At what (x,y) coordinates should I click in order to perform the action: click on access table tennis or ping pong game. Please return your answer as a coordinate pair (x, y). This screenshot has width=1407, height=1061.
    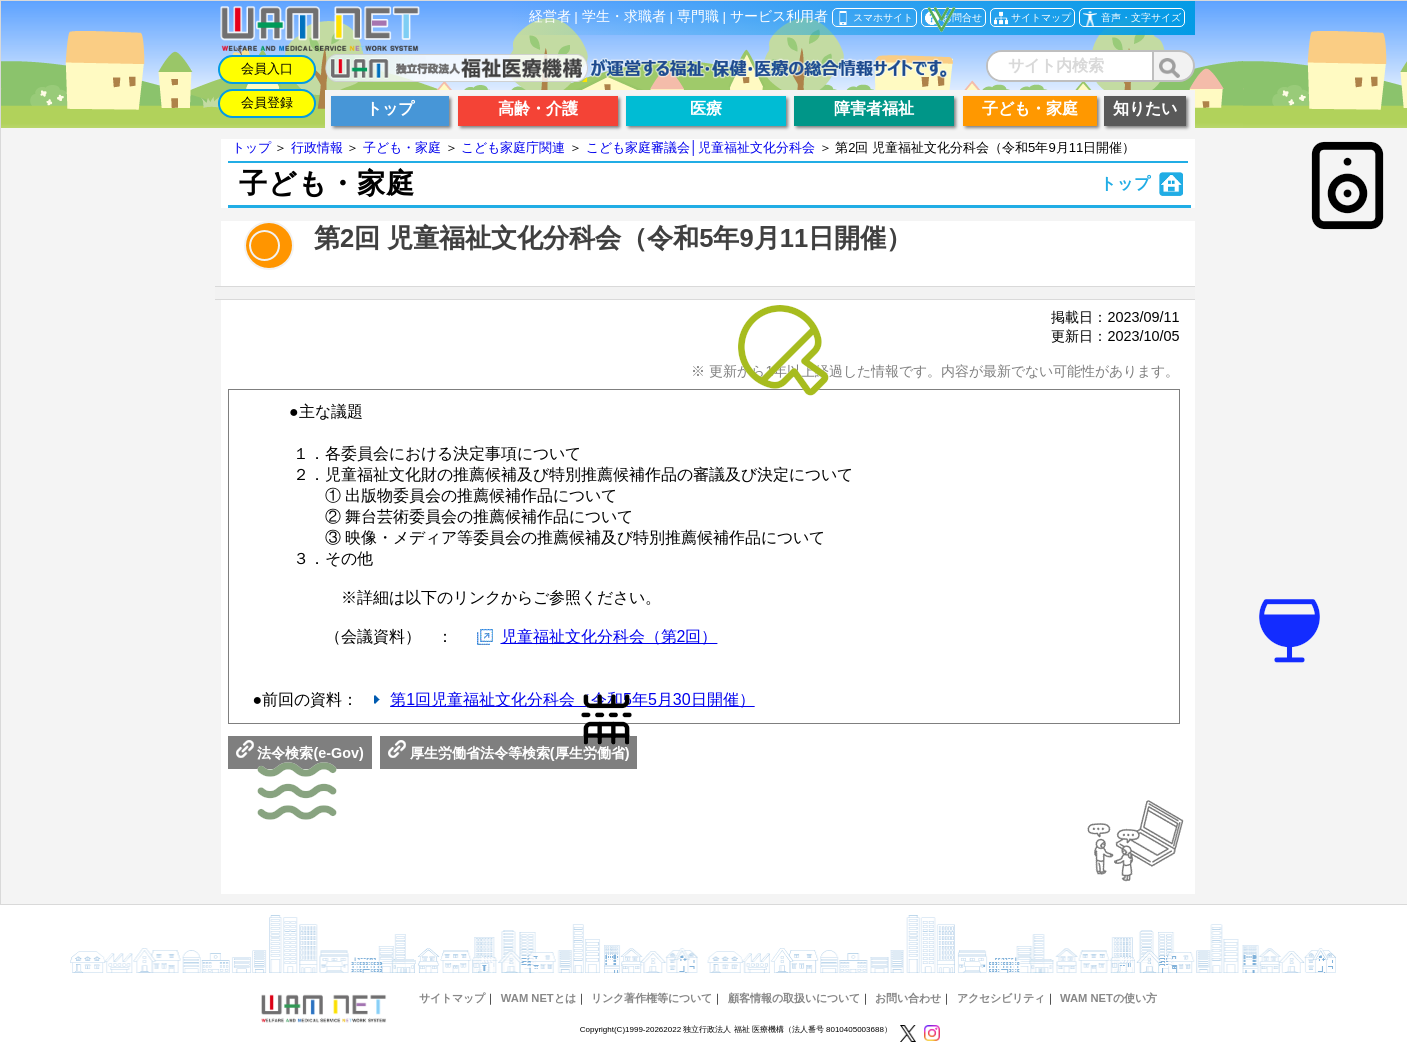
    Looking at the image, I should click on (781, 348).